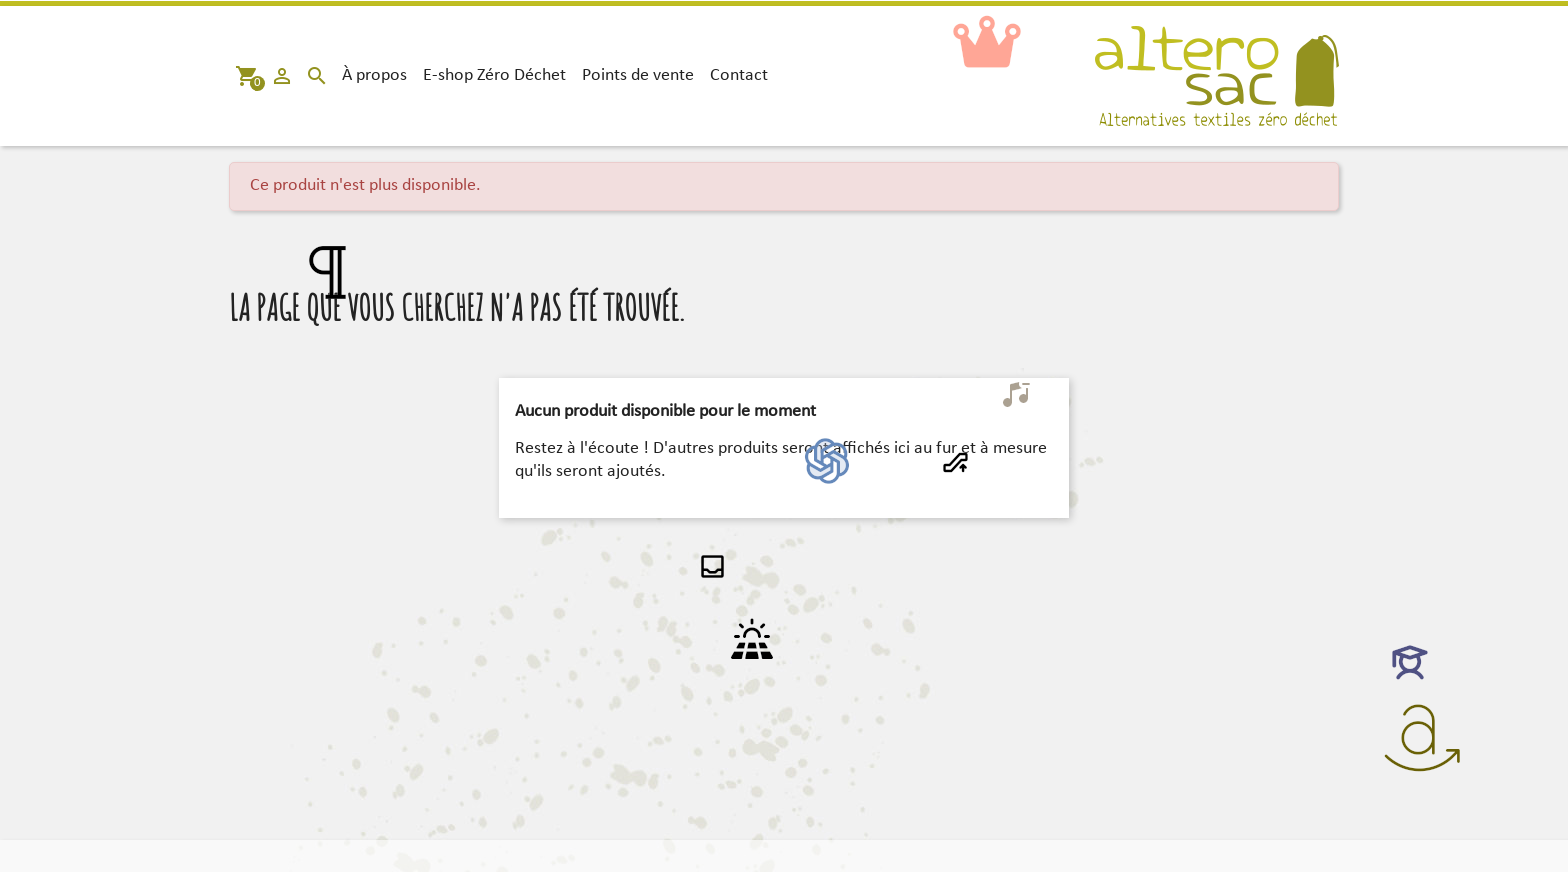 Image resolution: width=1568 pixels, height=872 pixels. What do you see at coordinates (1017, 394) in the screenshot?
I see `remove a song from playlist` at bounding box center [1017, 394].